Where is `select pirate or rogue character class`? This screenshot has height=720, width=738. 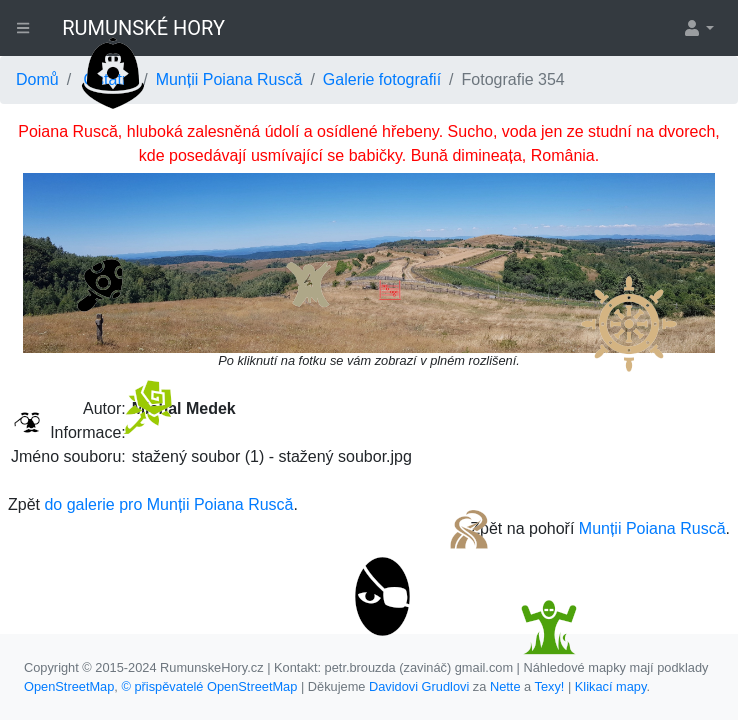 select pirate or rogue character class is located at coordinates (382, 596).